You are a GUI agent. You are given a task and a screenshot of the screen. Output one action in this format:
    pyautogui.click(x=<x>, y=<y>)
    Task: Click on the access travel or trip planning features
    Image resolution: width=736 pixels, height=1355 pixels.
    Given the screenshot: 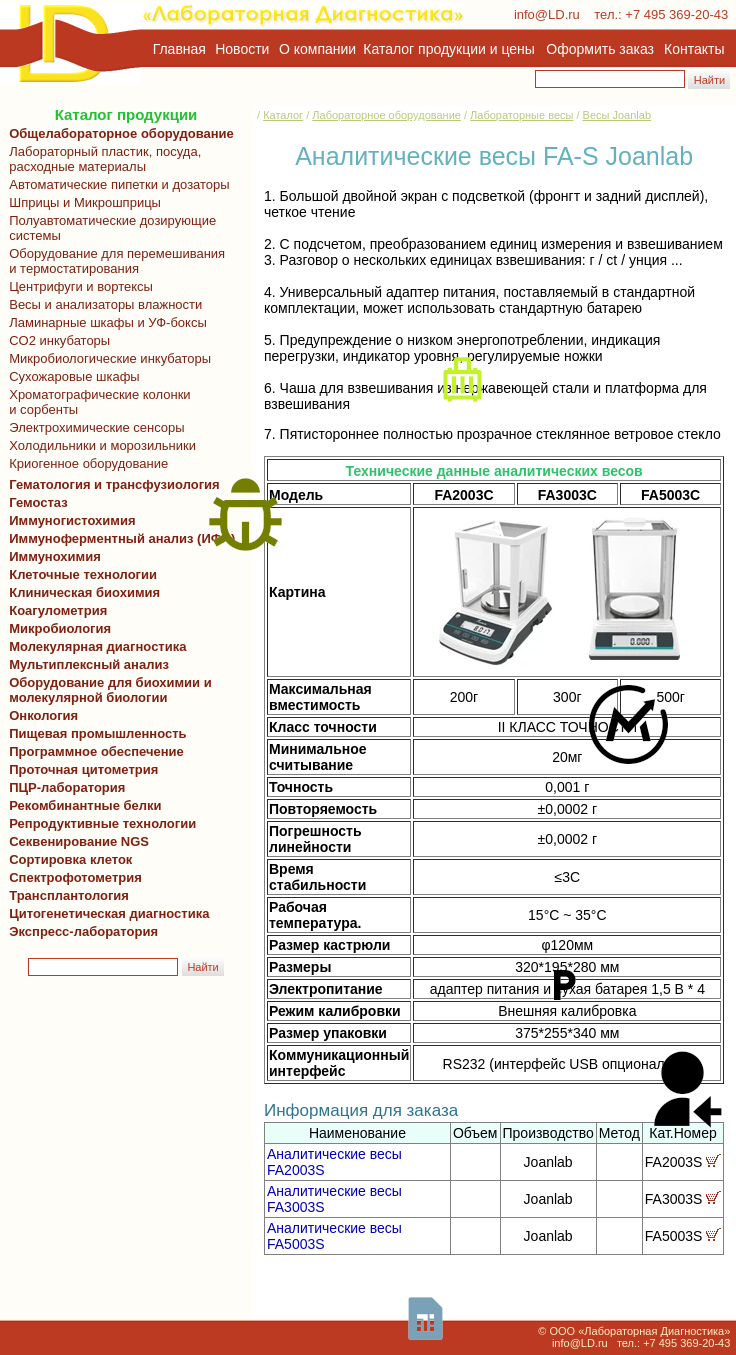 What is the action you would take?
    pyautogui.click(x=462, y=380)
    